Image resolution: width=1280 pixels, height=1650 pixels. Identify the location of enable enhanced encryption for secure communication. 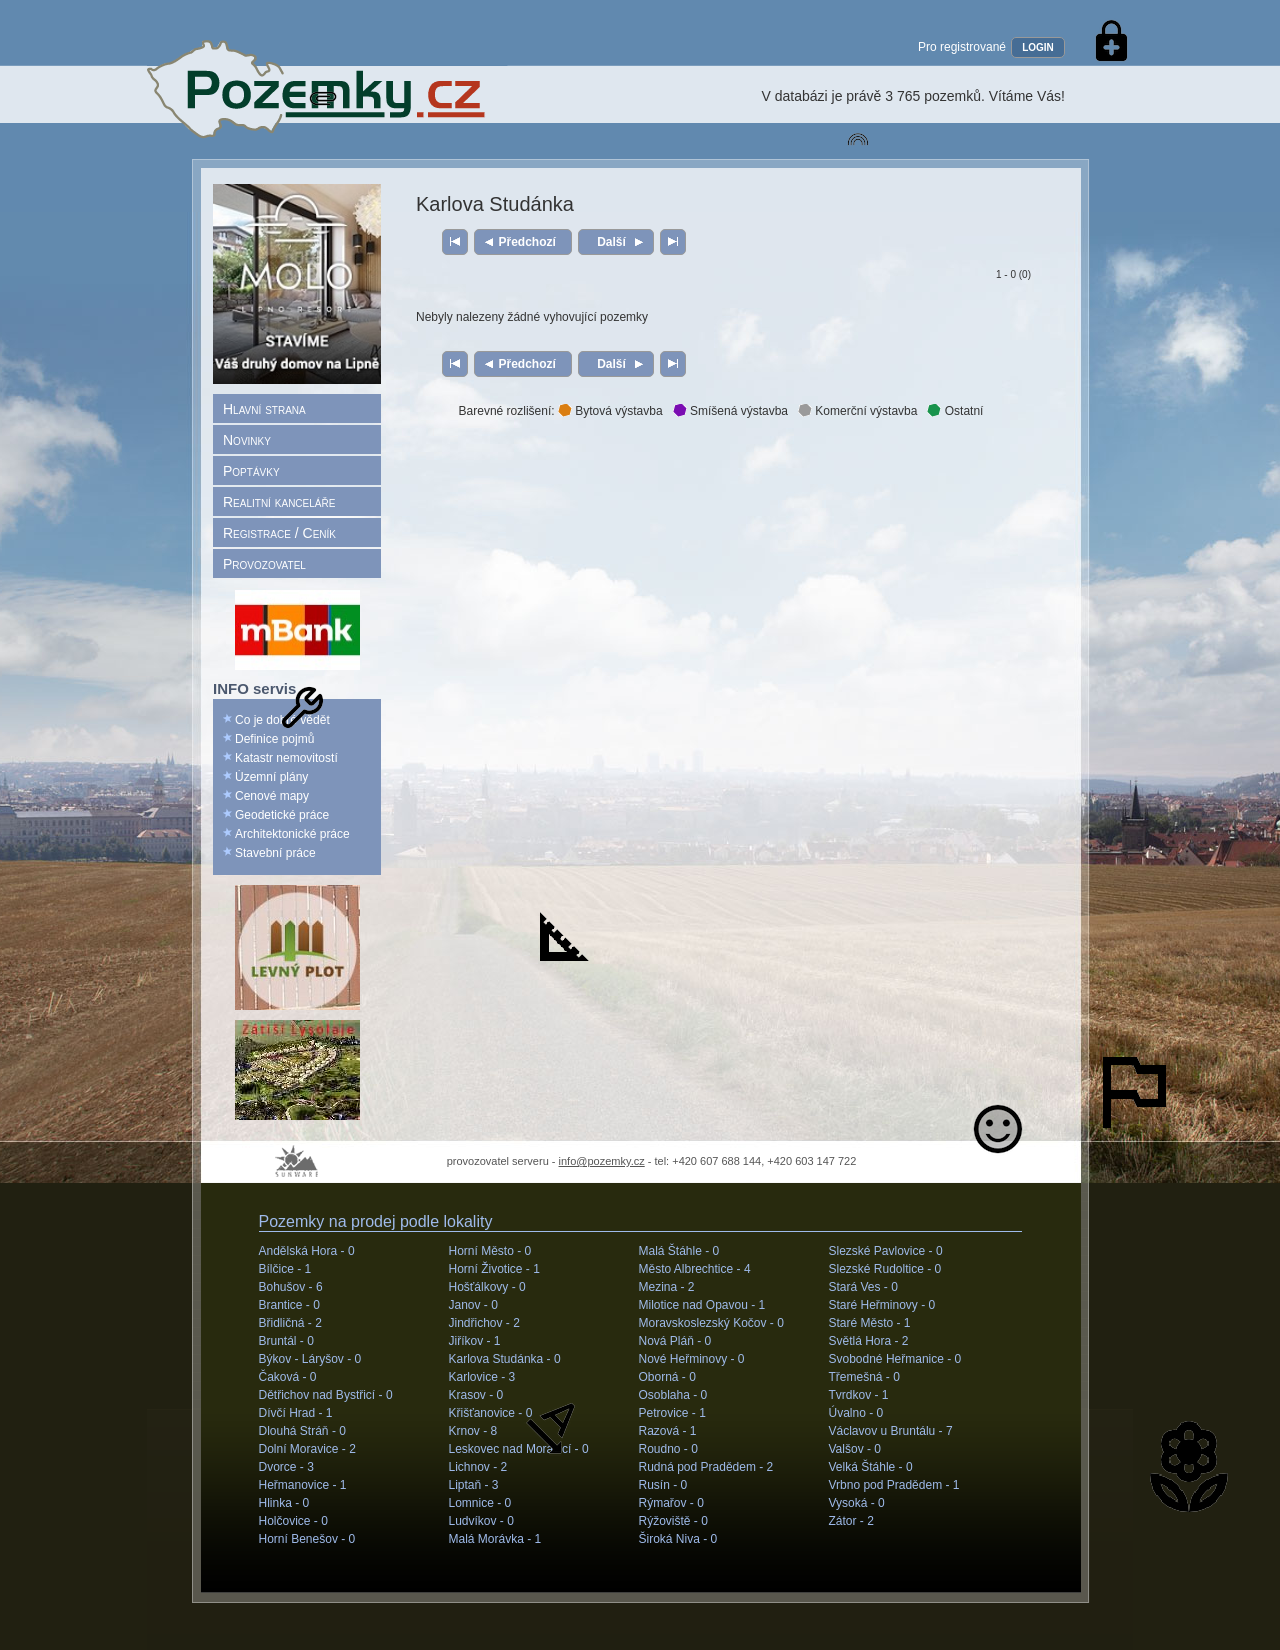
(1111, 41).